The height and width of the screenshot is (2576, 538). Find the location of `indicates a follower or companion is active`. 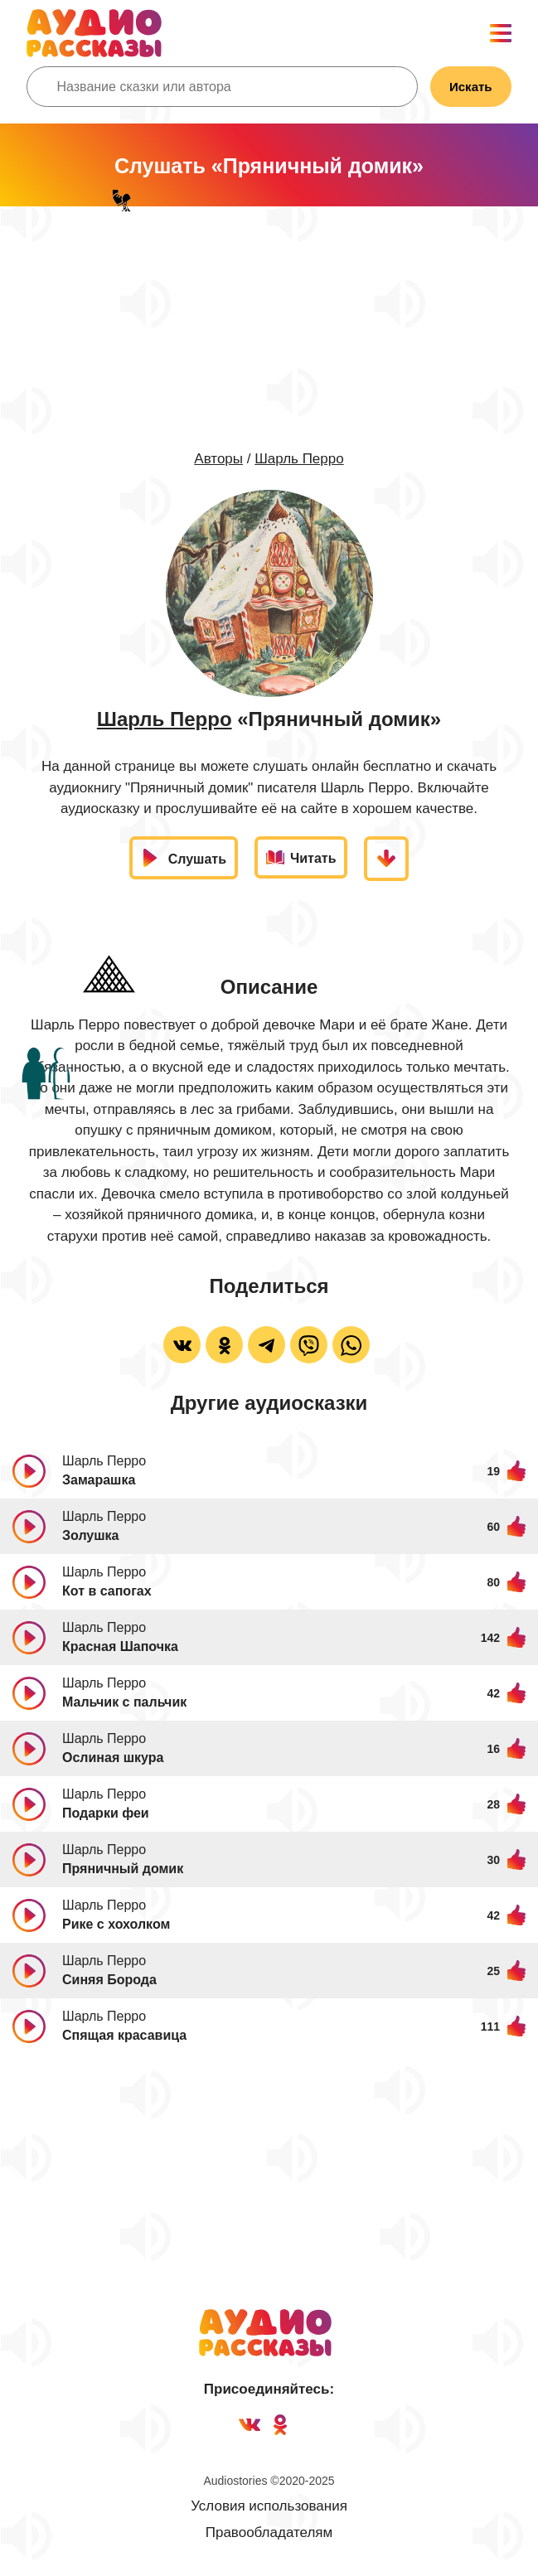

indicates a follower or companion is active is located at coordinates (47, 1073).